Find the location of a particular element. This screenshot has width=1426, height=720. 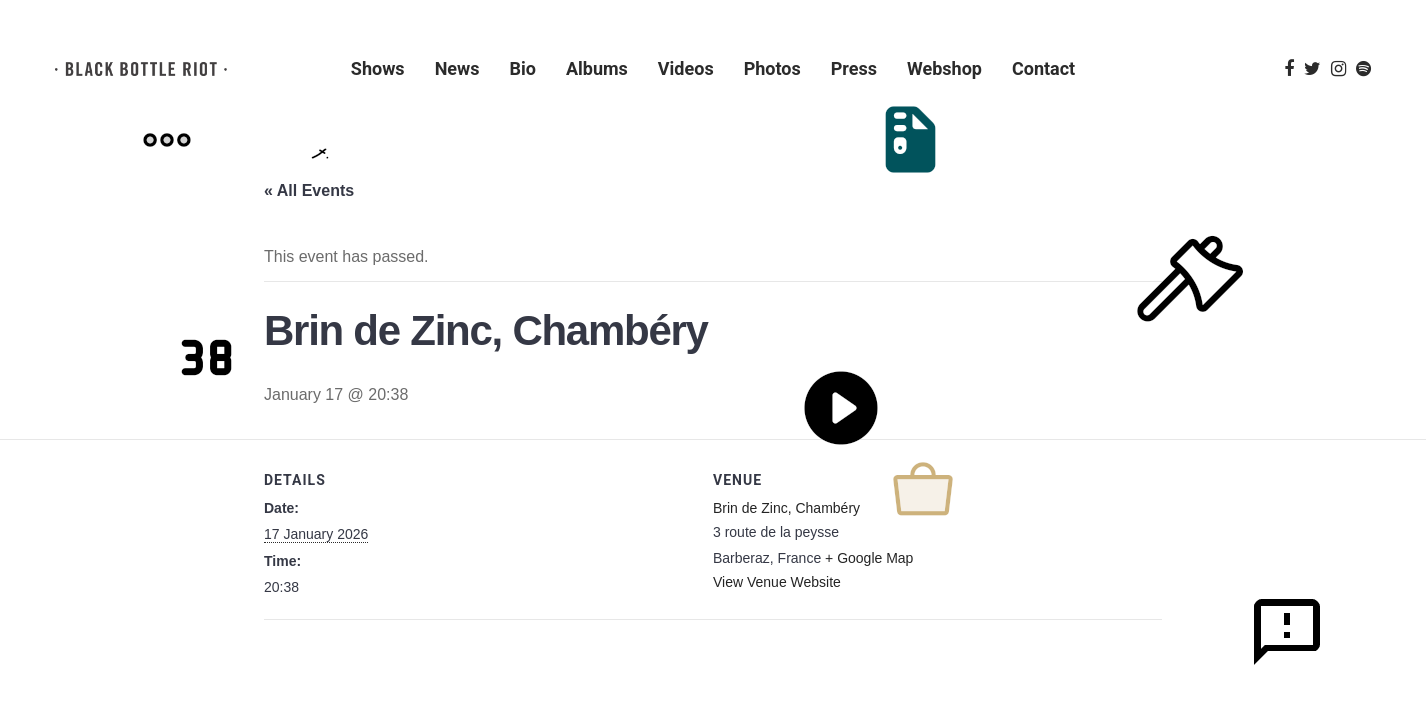

tool or equipment category is located at coordinates (1190, 282).